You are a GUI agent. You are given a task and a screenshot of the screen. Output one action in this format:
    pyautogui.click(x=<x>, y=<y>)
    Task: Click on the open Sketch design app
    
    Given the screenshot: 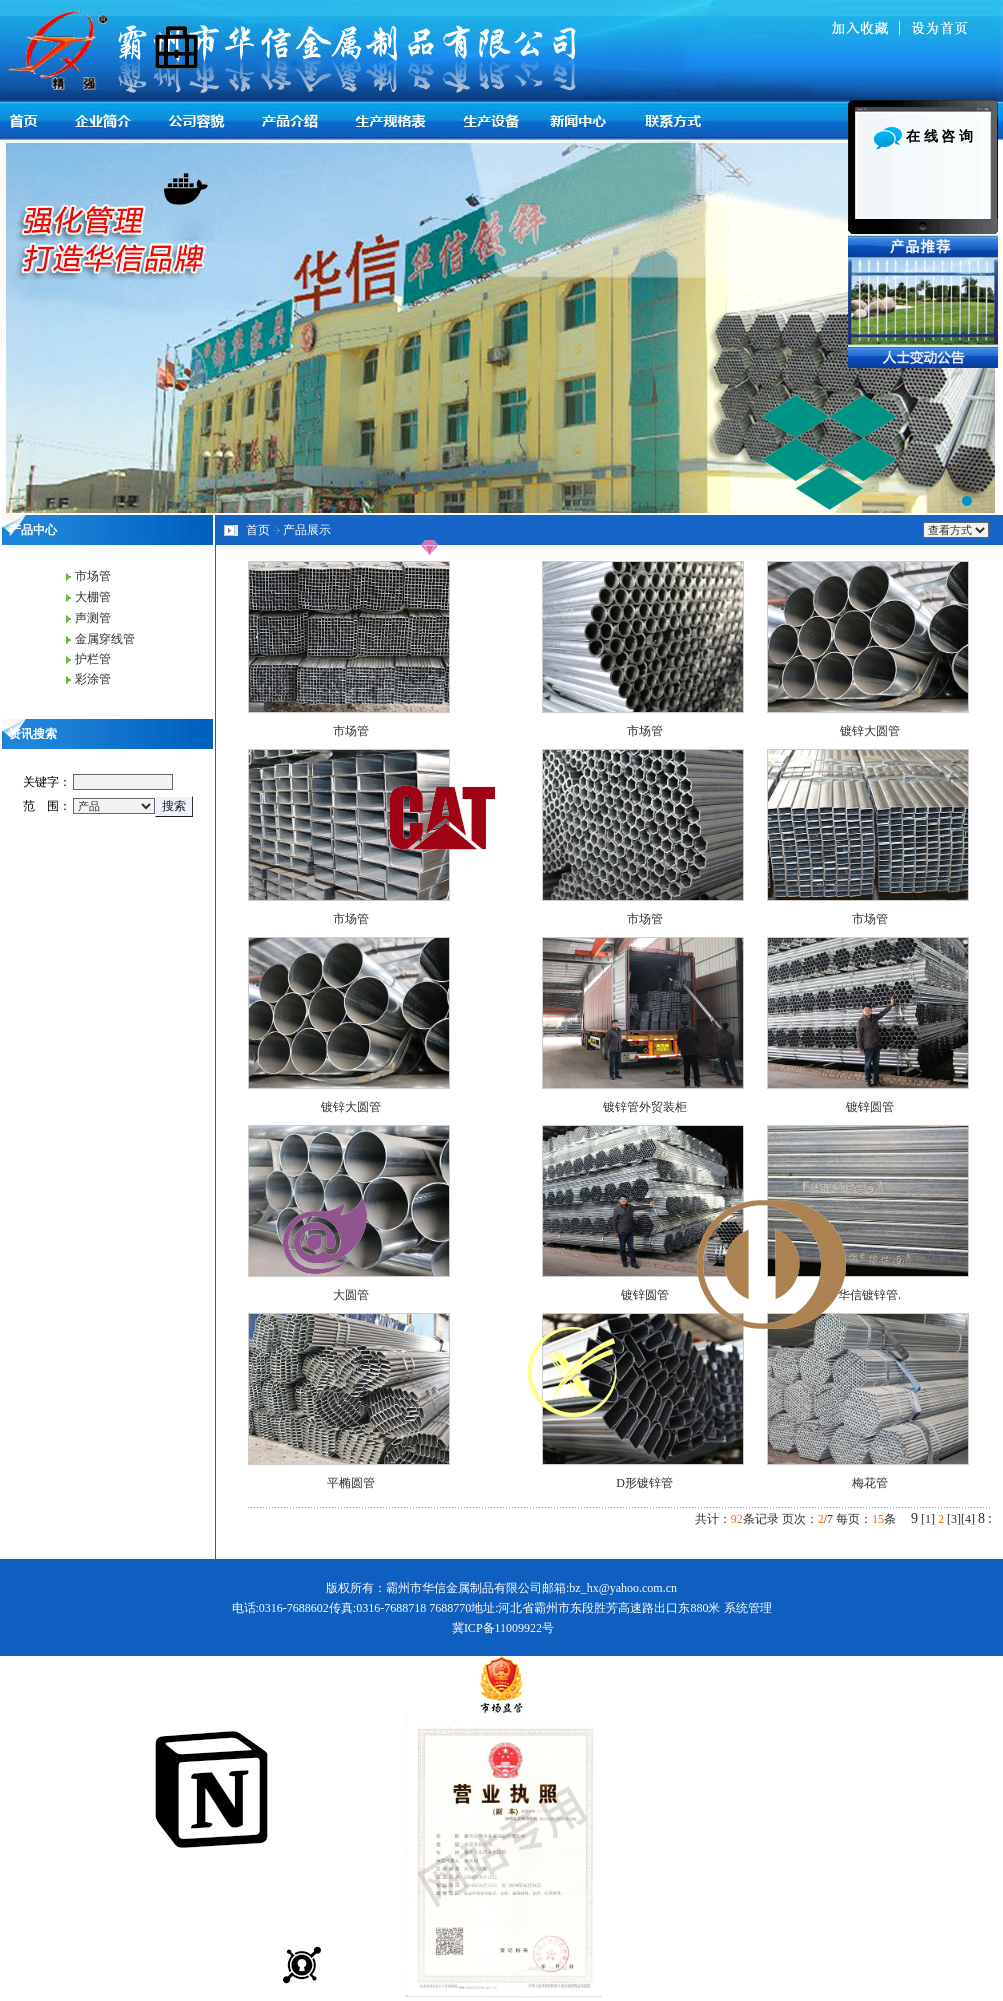 What is the action you would take?
    pyautogui.click(x=429, y=547)
    